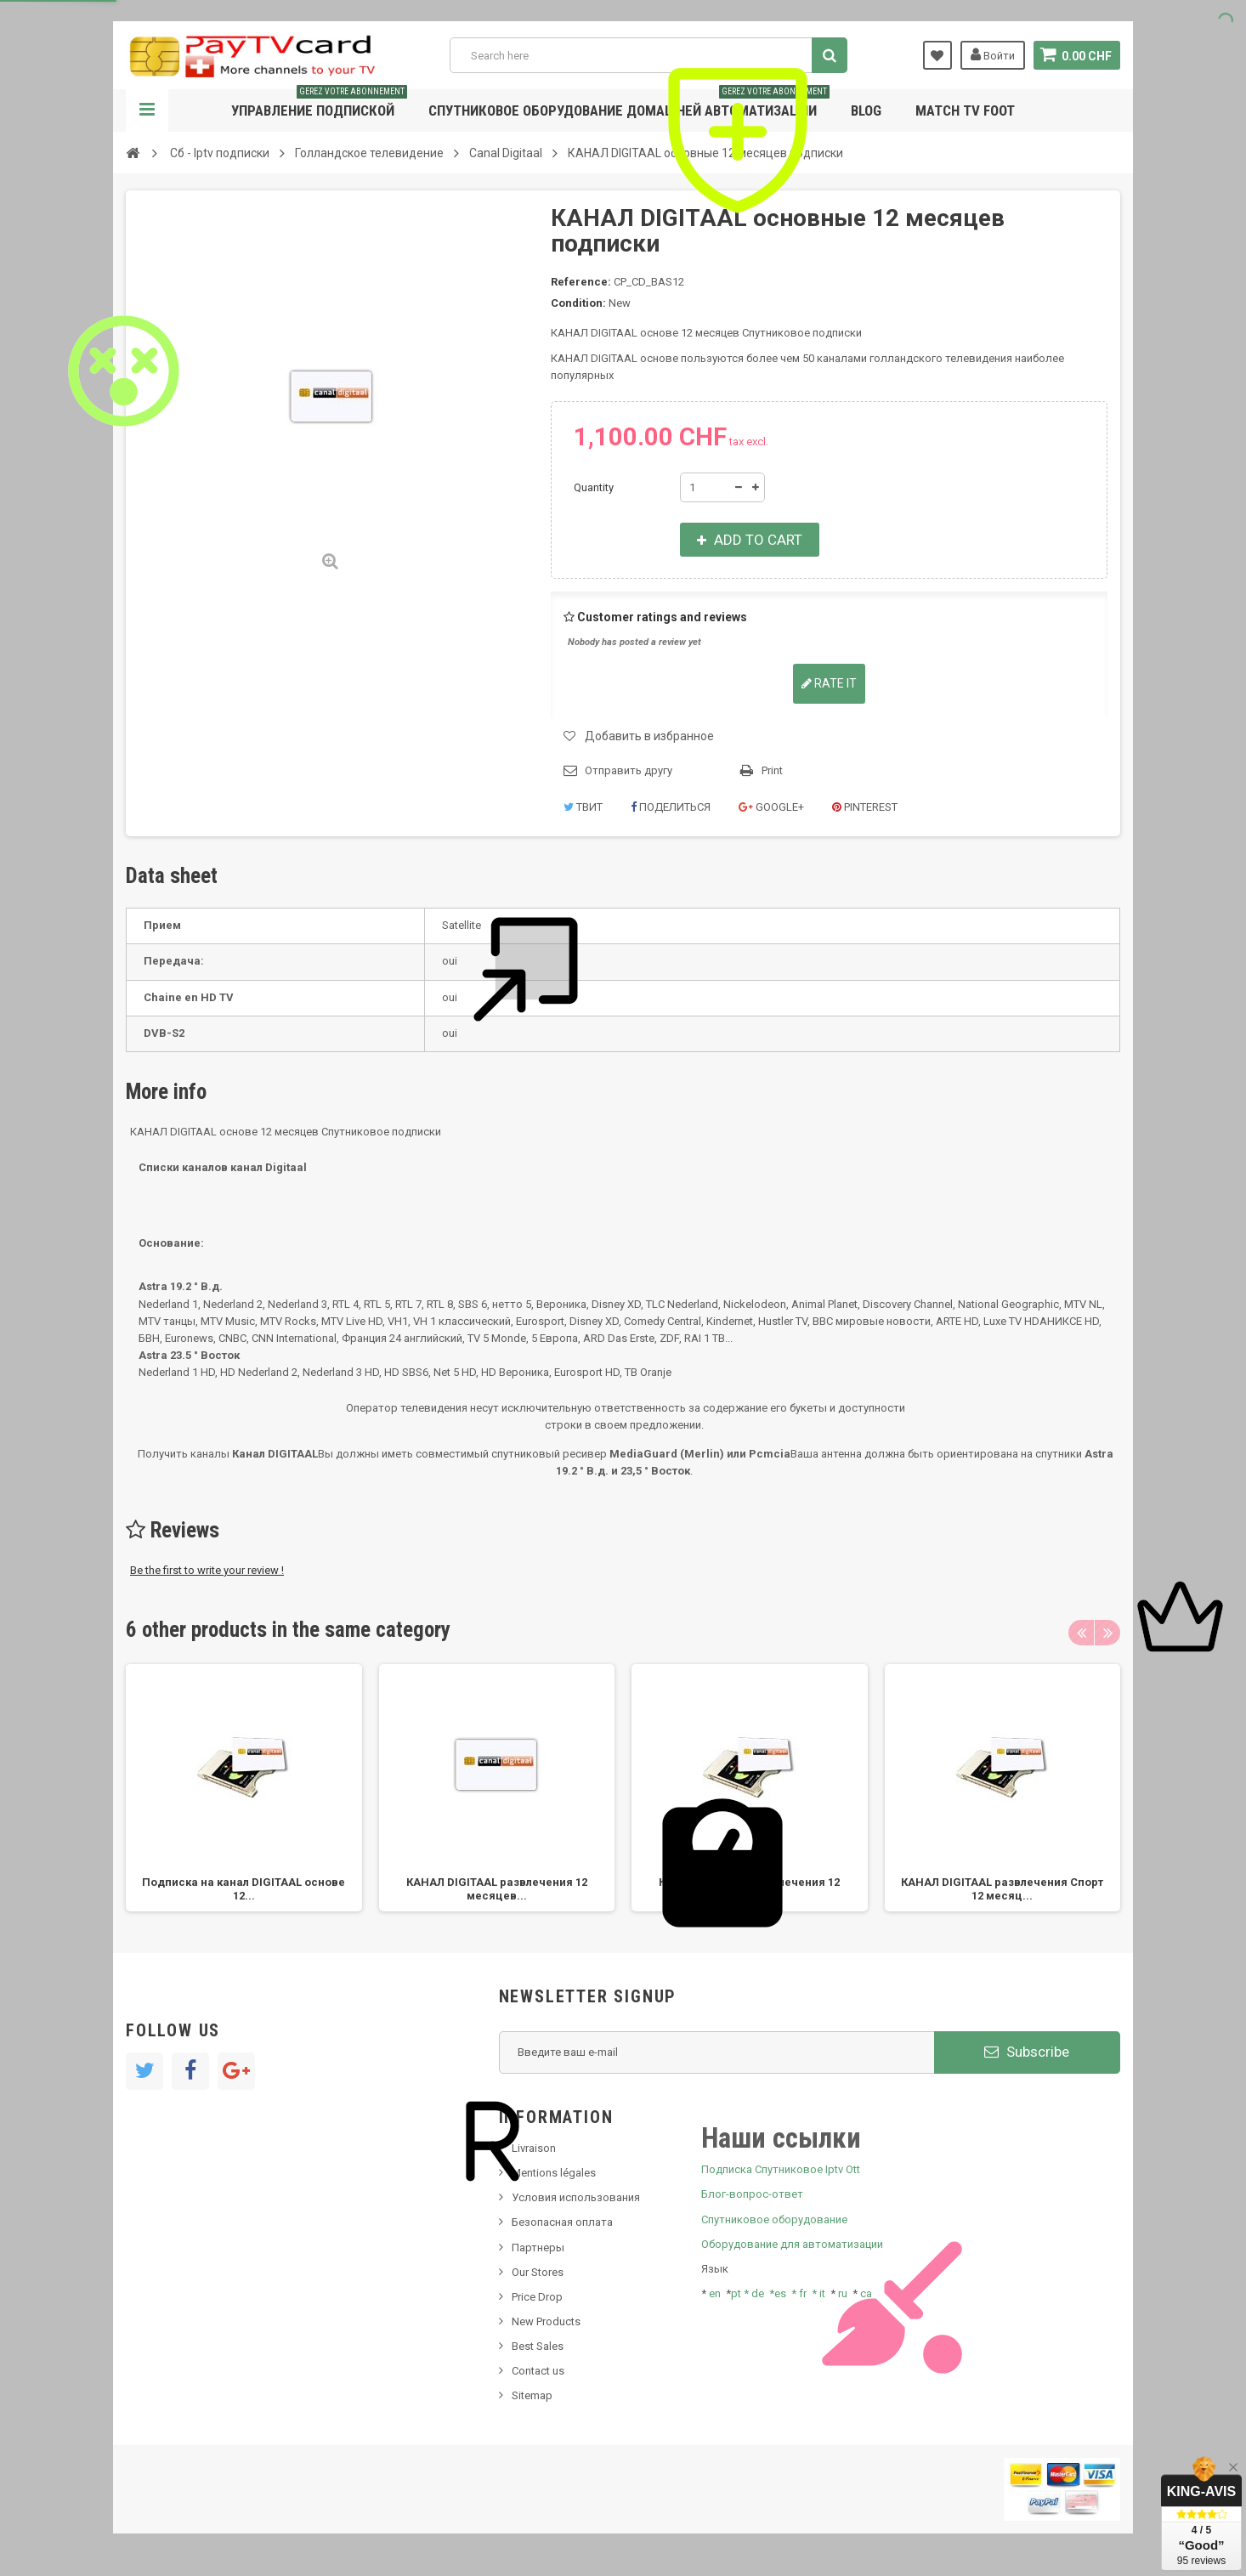 This screenshot has width=1246, height=2576. Describe the element at coordinates (1180, 1621) in the screenshot. I see `indicates premium or pro membership status` at that location.